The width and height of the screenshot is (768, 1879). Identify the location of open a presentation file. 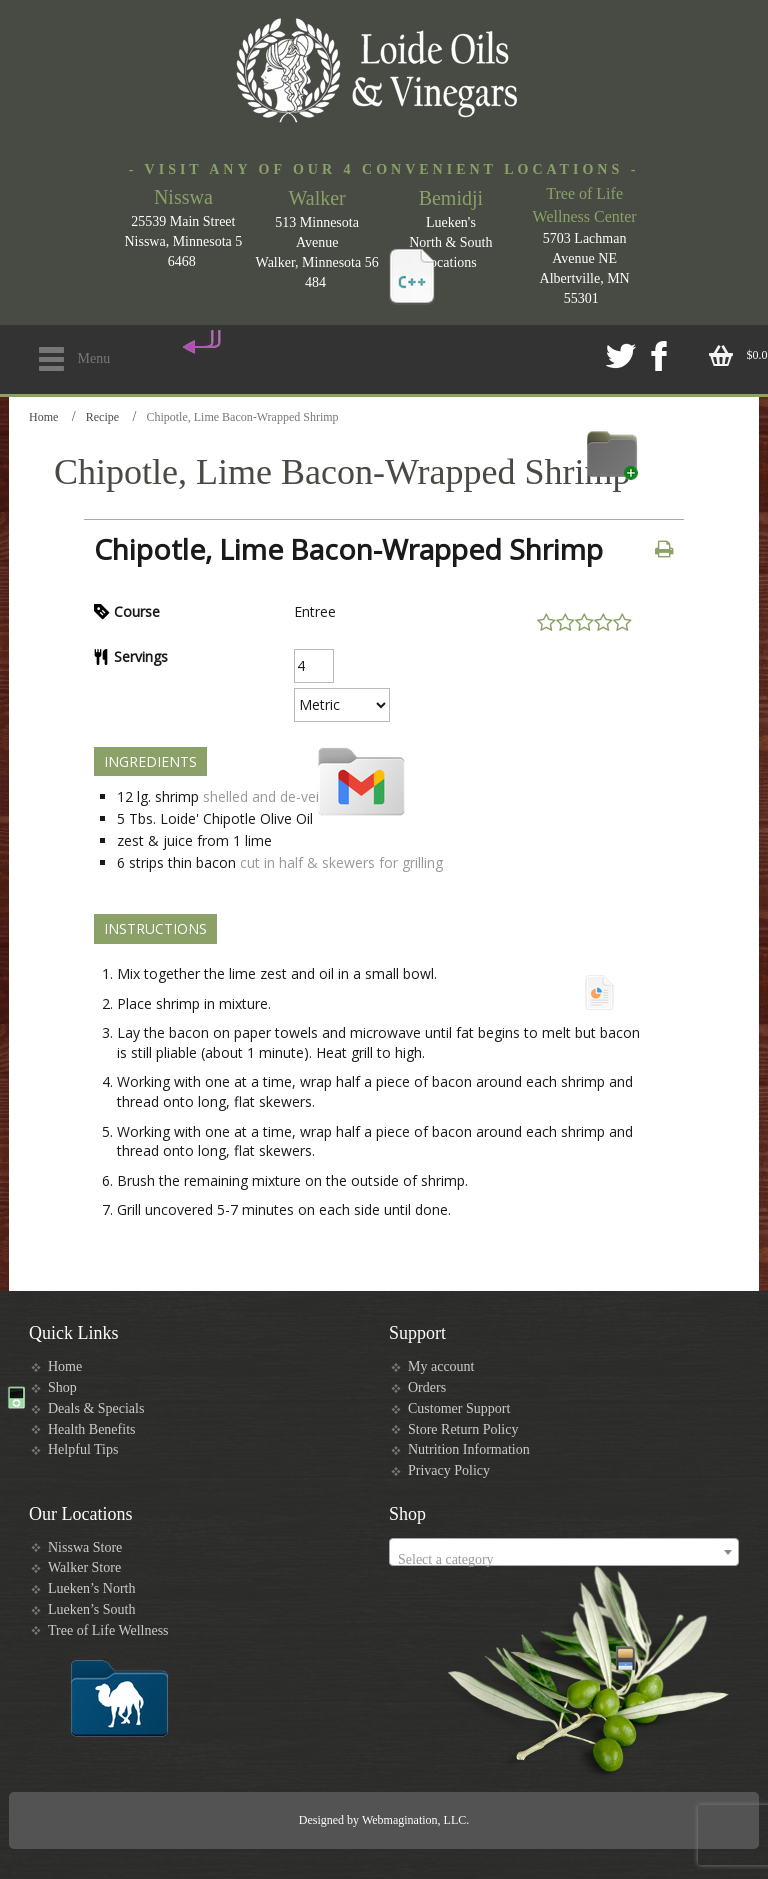
(599, 992).